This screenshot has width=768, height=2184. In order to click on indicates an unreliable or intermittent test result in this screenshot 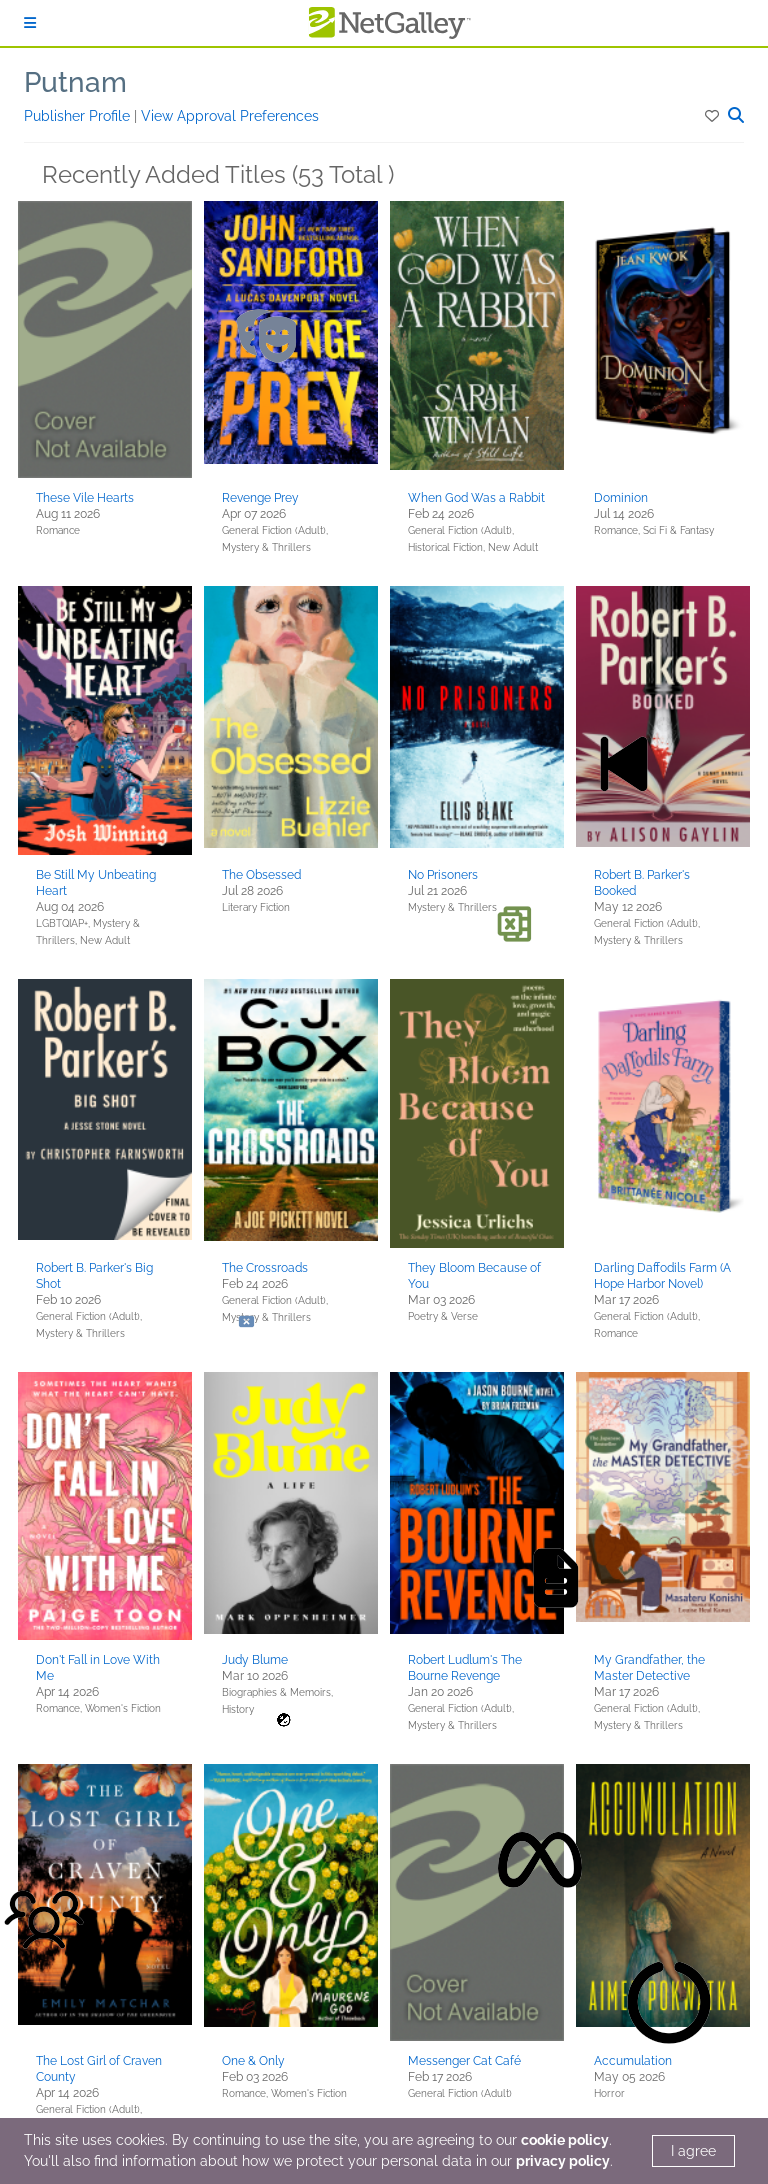, I will do `click(284, 1720)`.